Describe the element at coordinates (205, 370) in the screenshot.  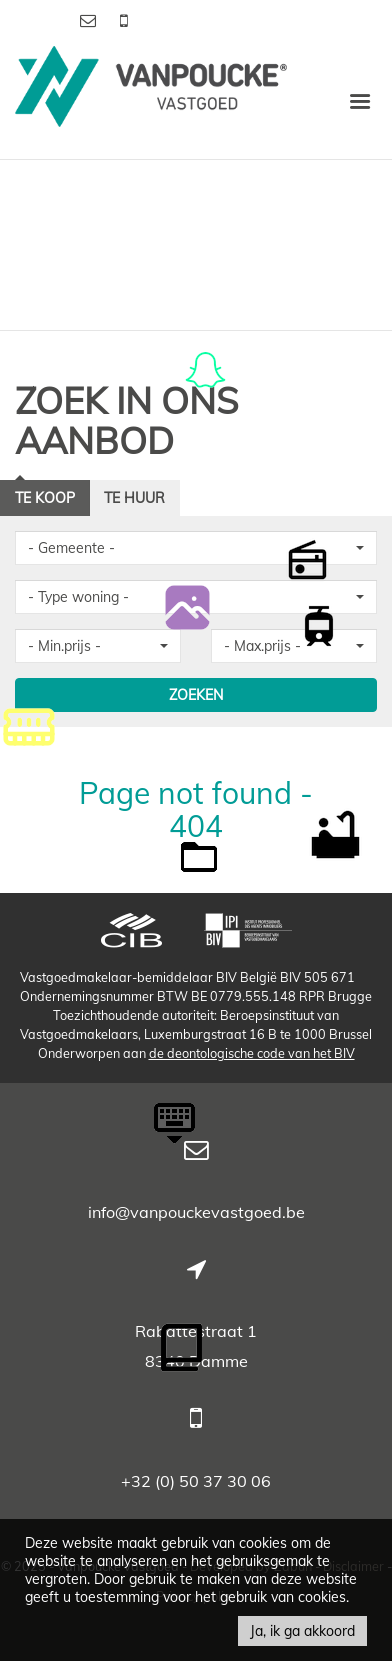
I see `open snapchat app` at that location.